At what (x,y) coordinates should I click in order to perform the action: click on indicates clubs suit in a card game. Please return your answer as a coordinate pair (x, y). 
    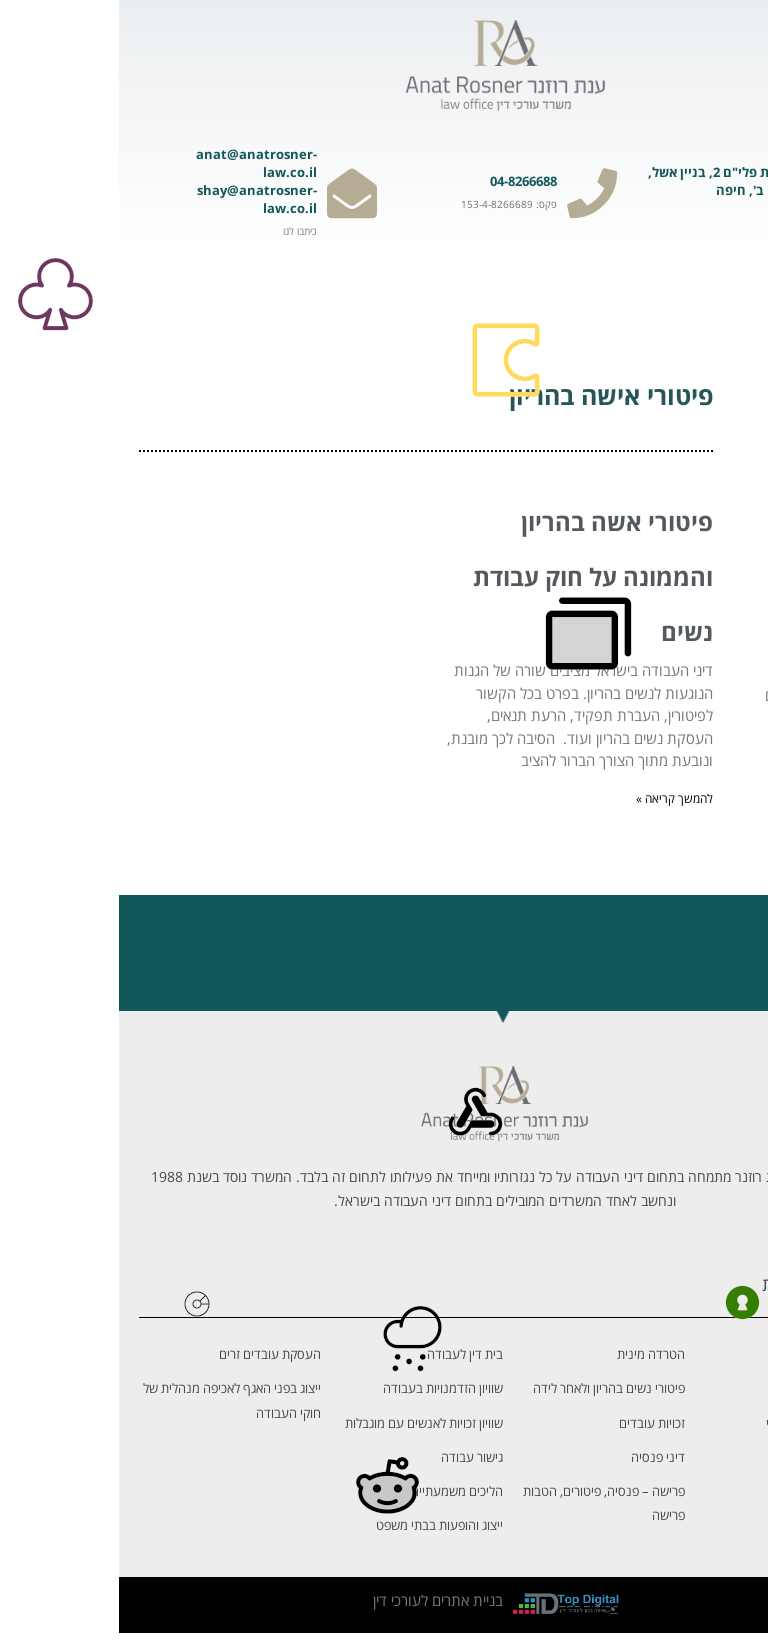
    Looking at the image, I should click on (55, 295).